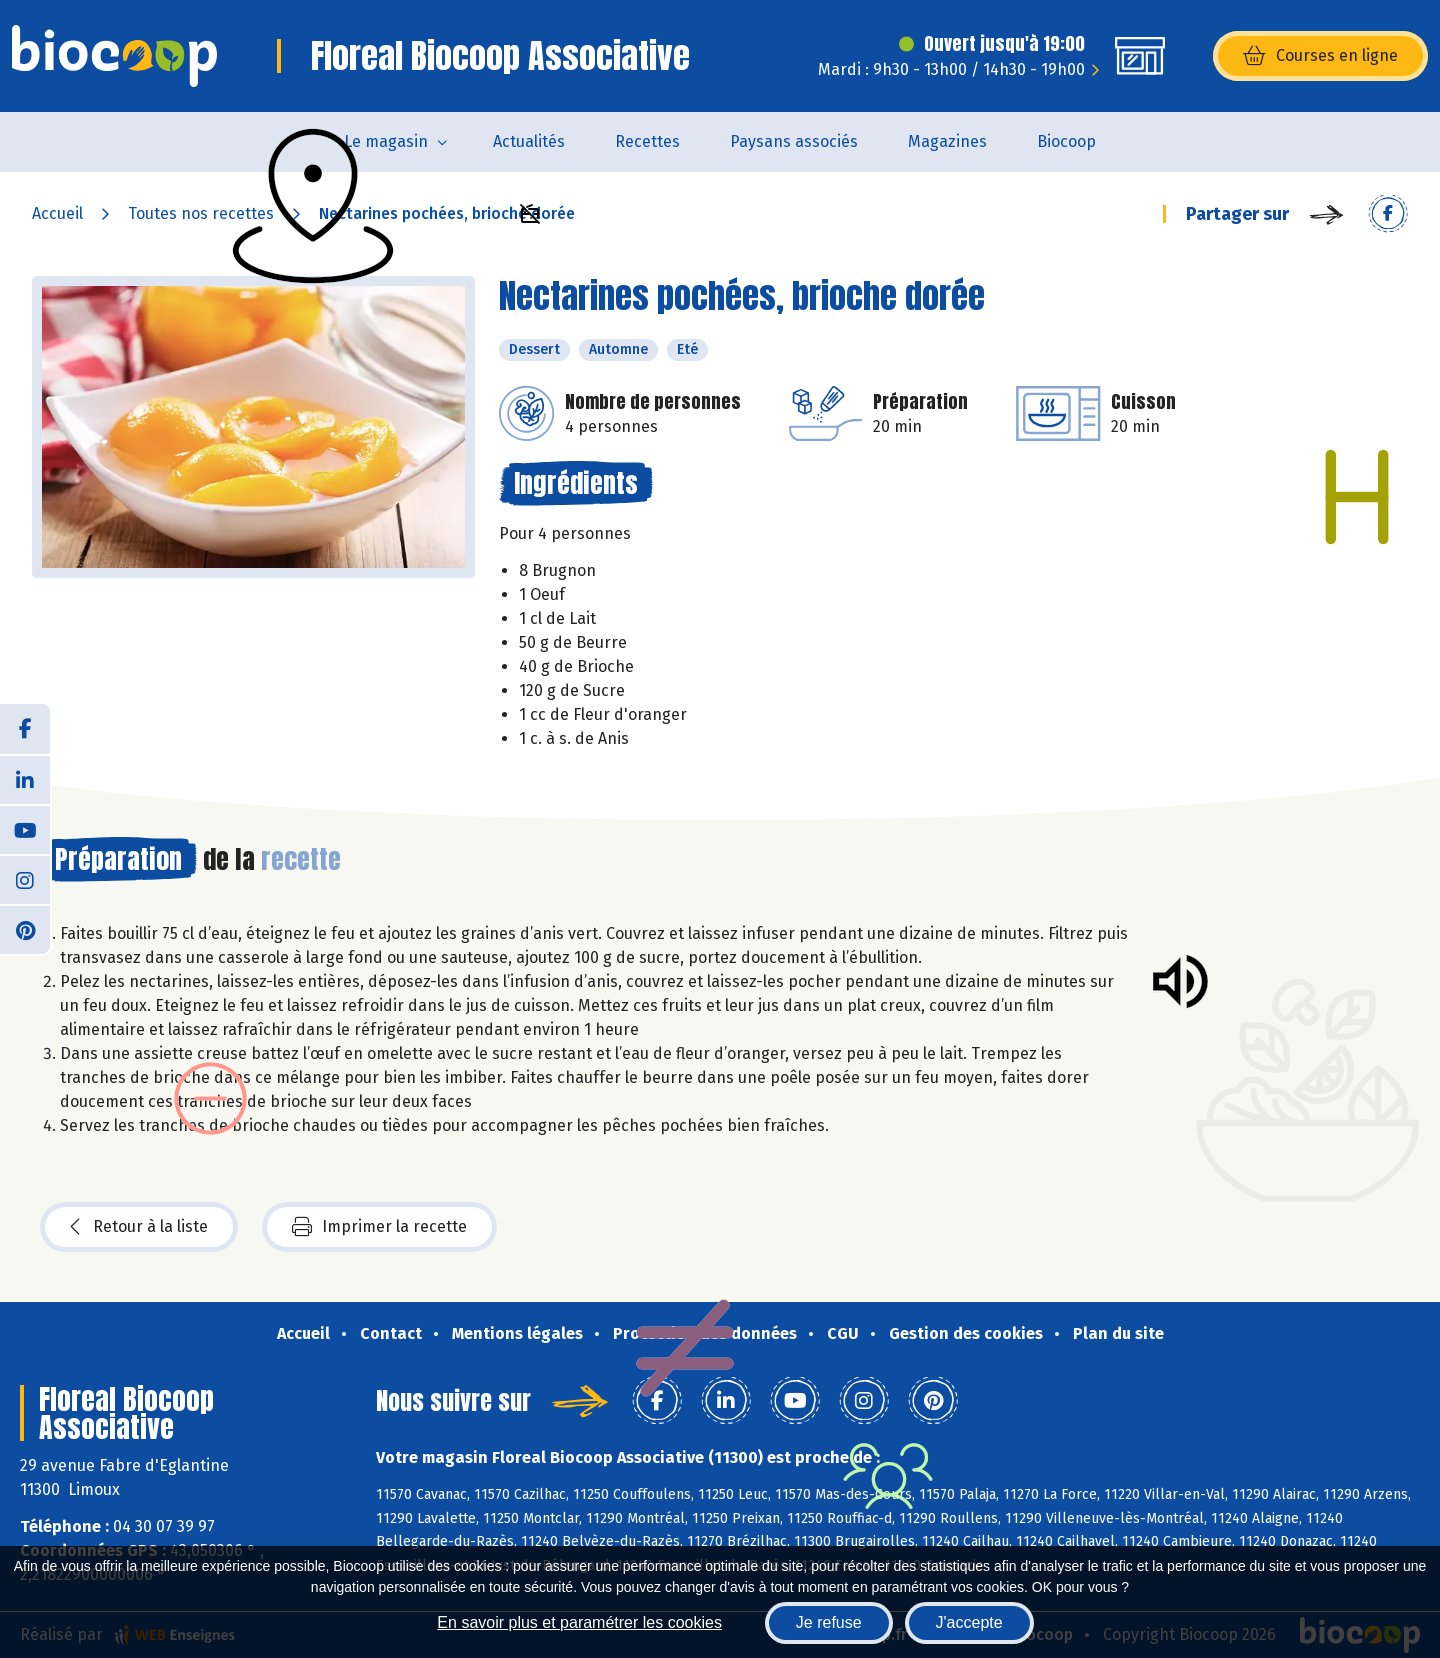 Image resolution: width=1440 pixels, height=1658 pixels. I want to click on indicates a heading or header element, so click(1357, 497).